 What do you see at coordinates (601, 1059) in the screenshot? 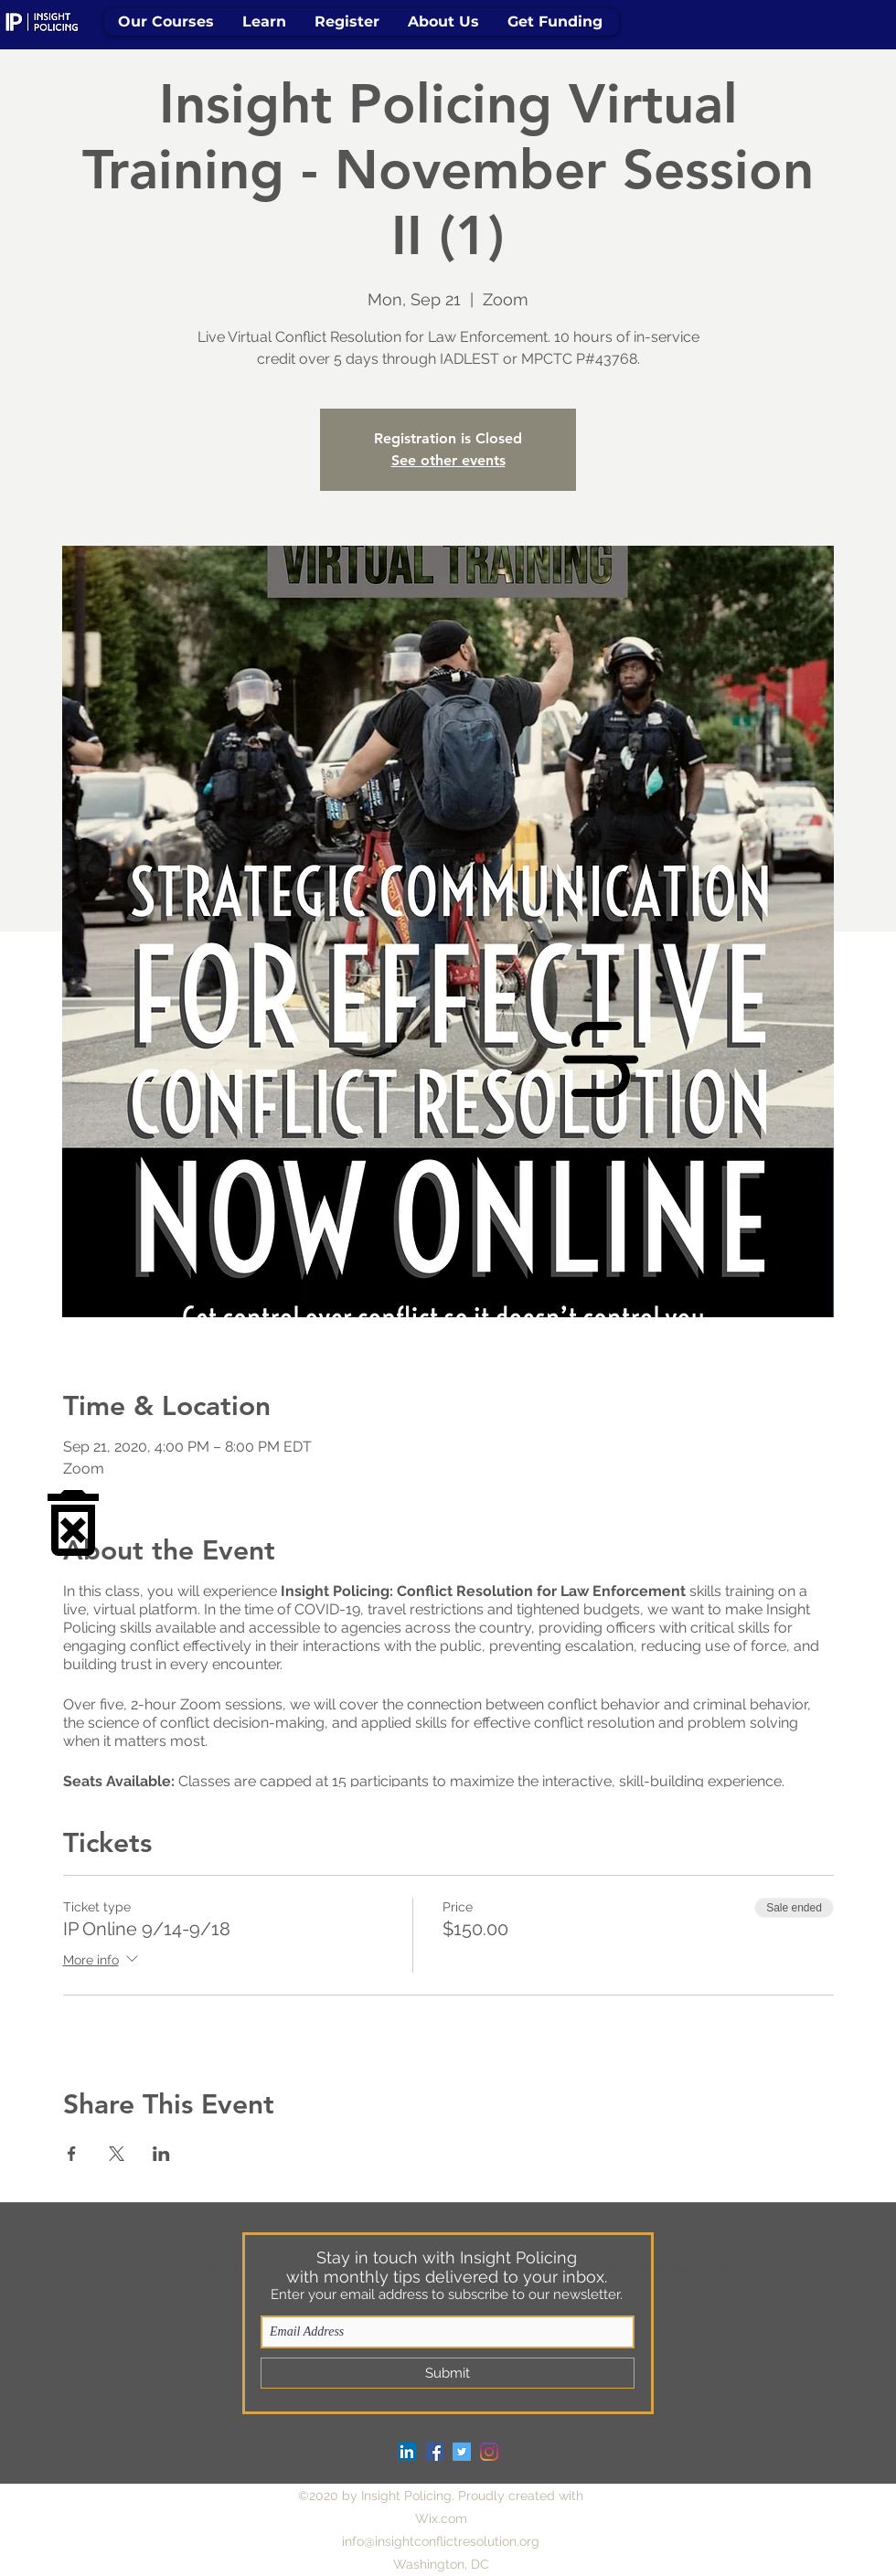
I see `apply strikethrough formatting to selected text` at bounding box center [601, 1059].